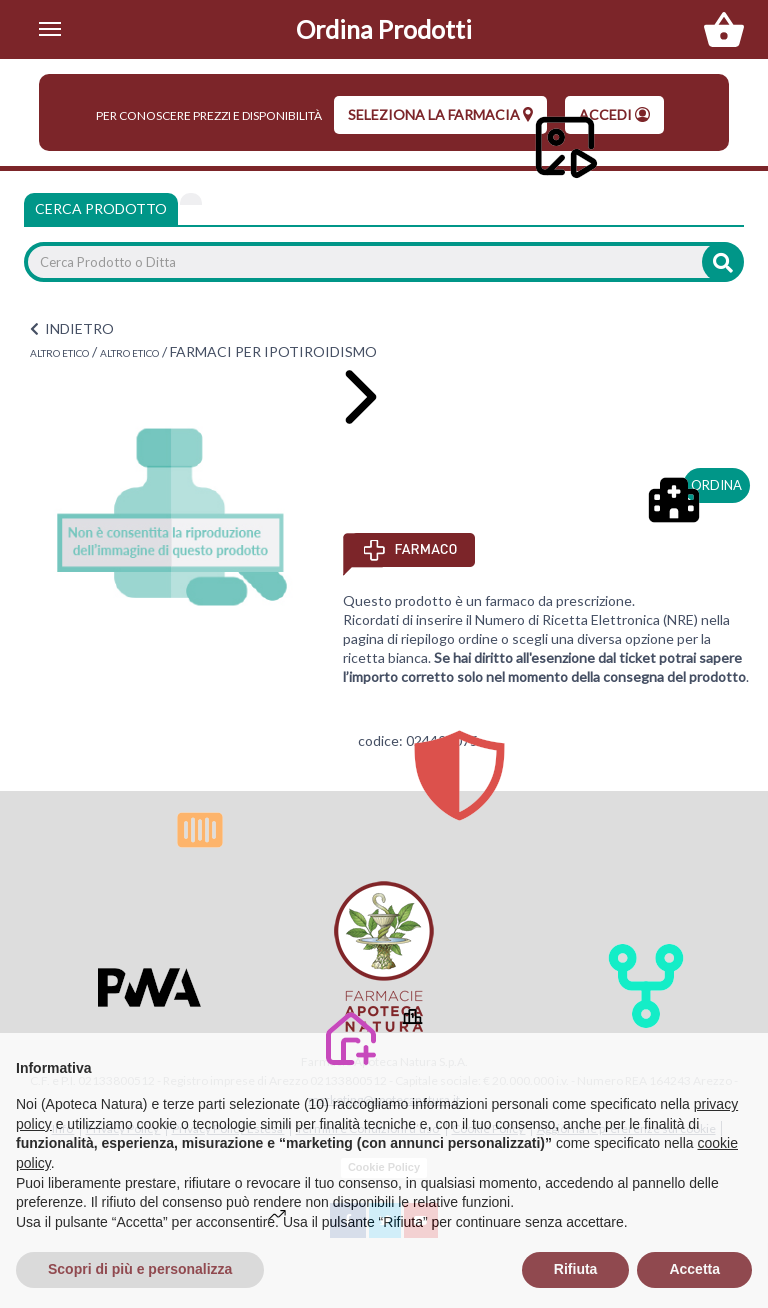 This screenshot has height=1308, width=768. I want to click on navigate to the next item or screen, so click(361, 397).